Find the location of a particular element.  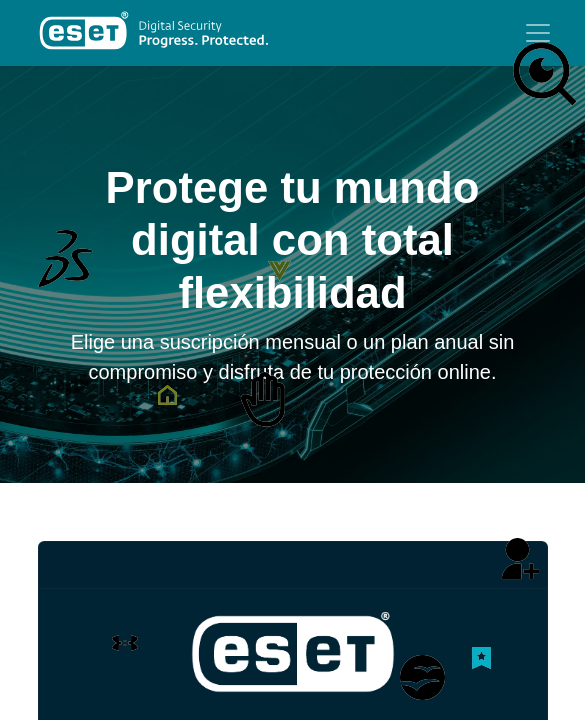

under armour brand logo is located at coordinates (125, 643).